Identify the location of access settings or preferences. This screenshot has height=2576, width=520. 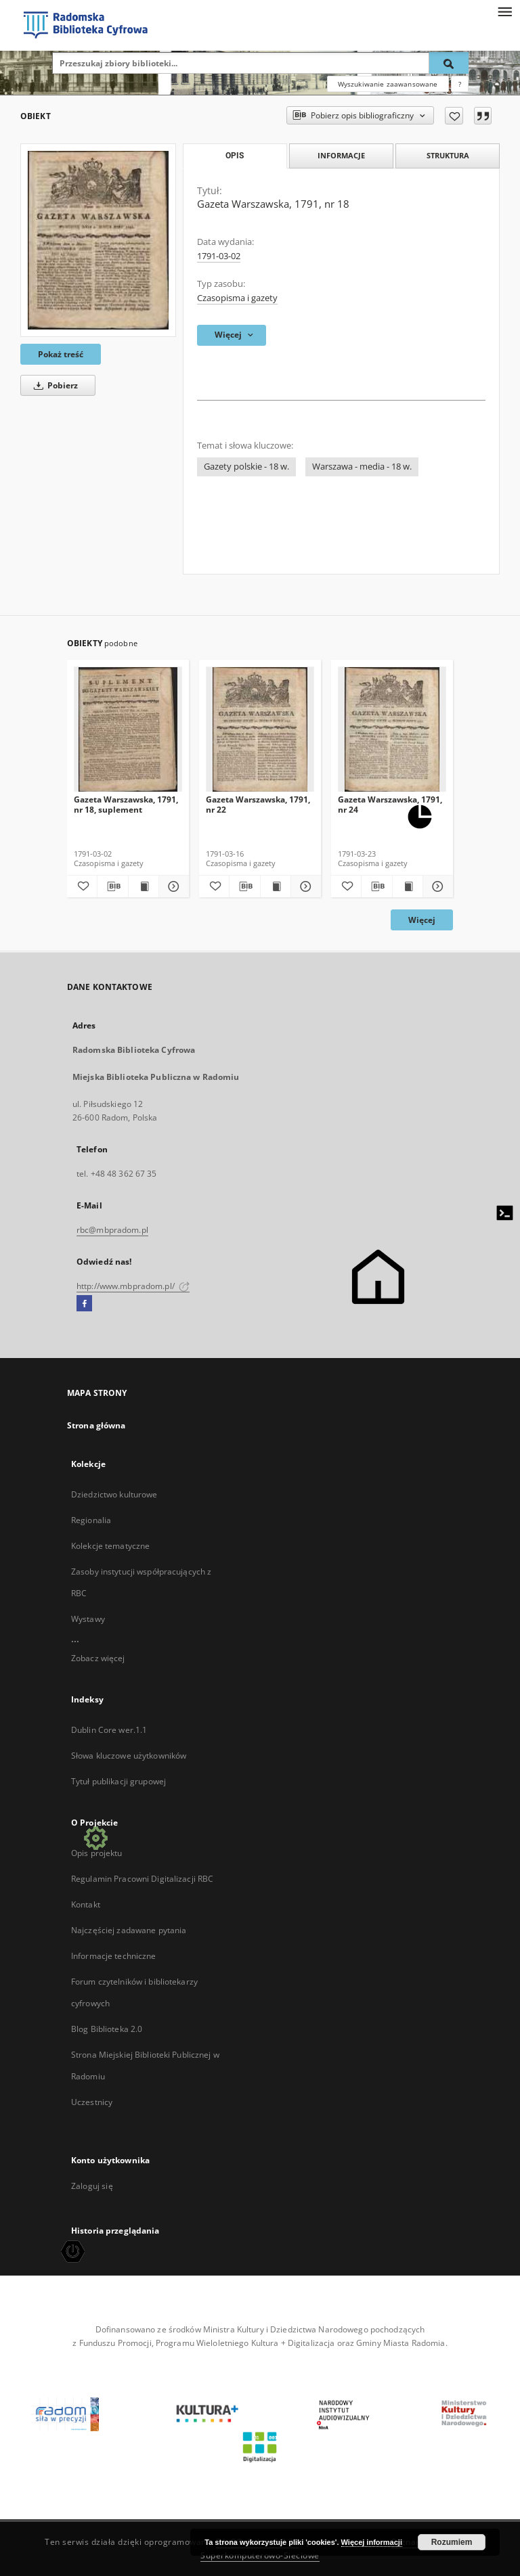
(95, 1838).